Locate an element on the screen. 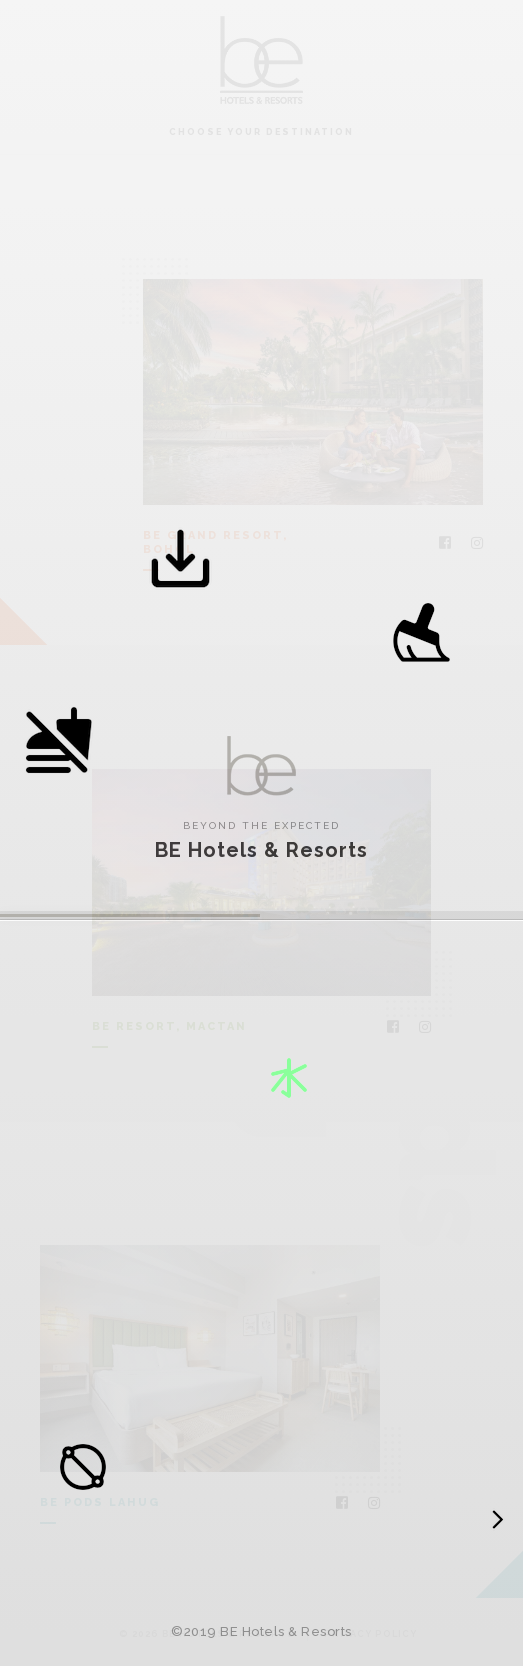 The height and width of the screenshot is (1666, 523). navigate to the next item or screen is located at coordinates (497, 1519).